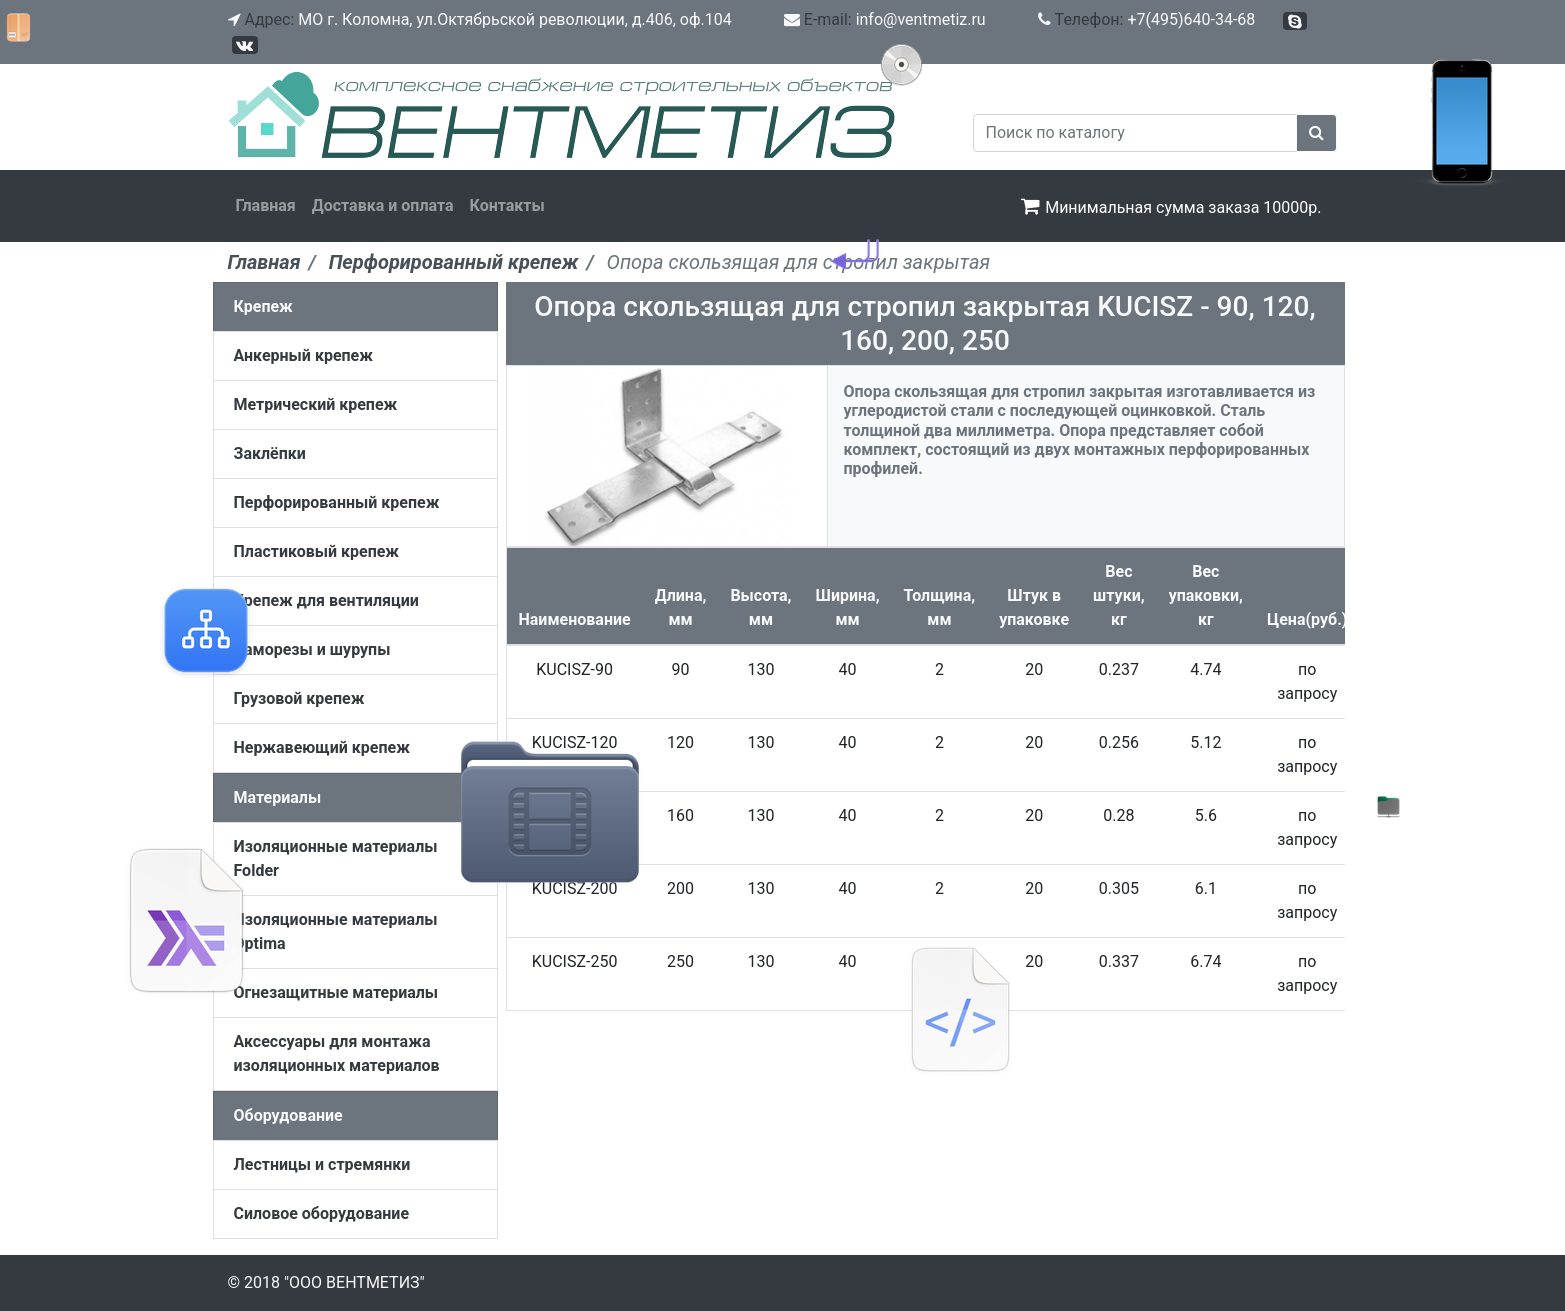 The width and height of the screenshot is (1565, 1311). What do you see at coordinates (901, 64) in the screenshot?
I see `indicates a CD-ROM or optical disc drive` at bounding box center [901, 64].